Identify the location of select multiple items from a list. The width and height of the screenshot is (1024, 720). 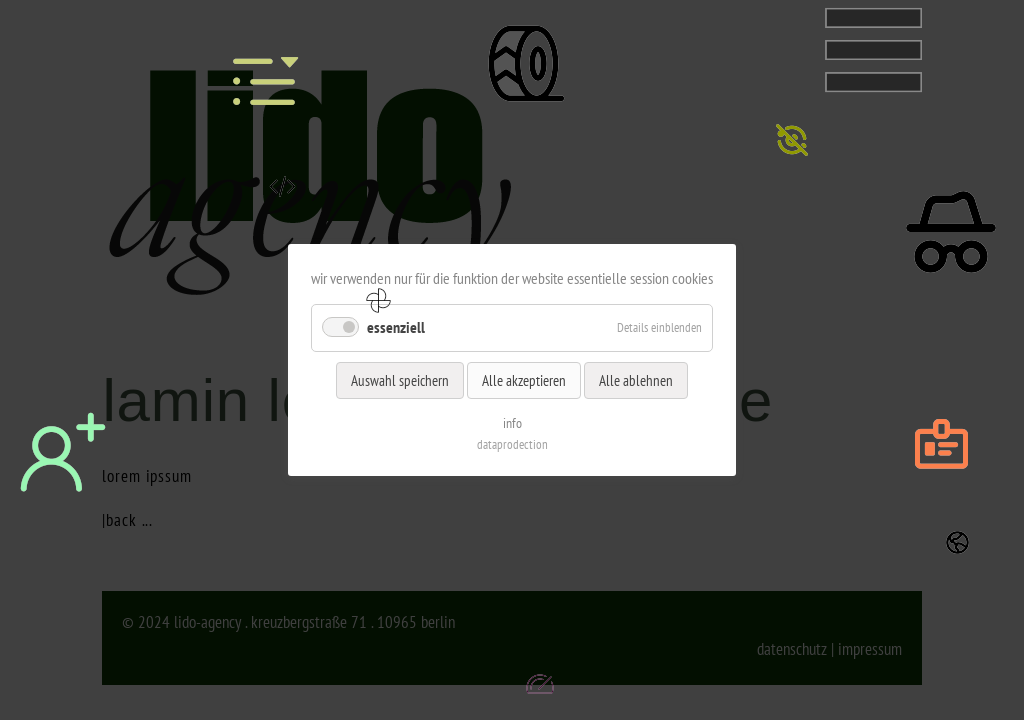
(264, 81).